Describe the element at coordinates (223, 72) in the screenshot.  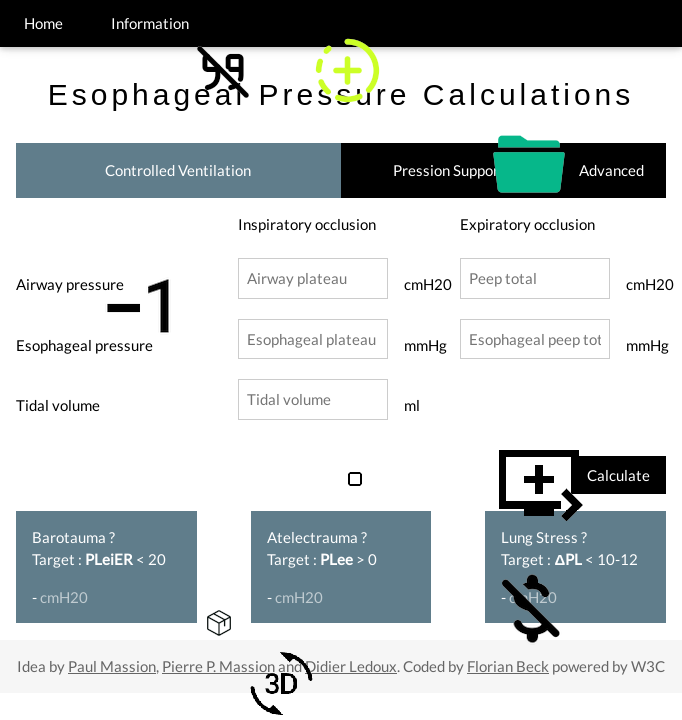
I see `disable quotation formatting` at that location.